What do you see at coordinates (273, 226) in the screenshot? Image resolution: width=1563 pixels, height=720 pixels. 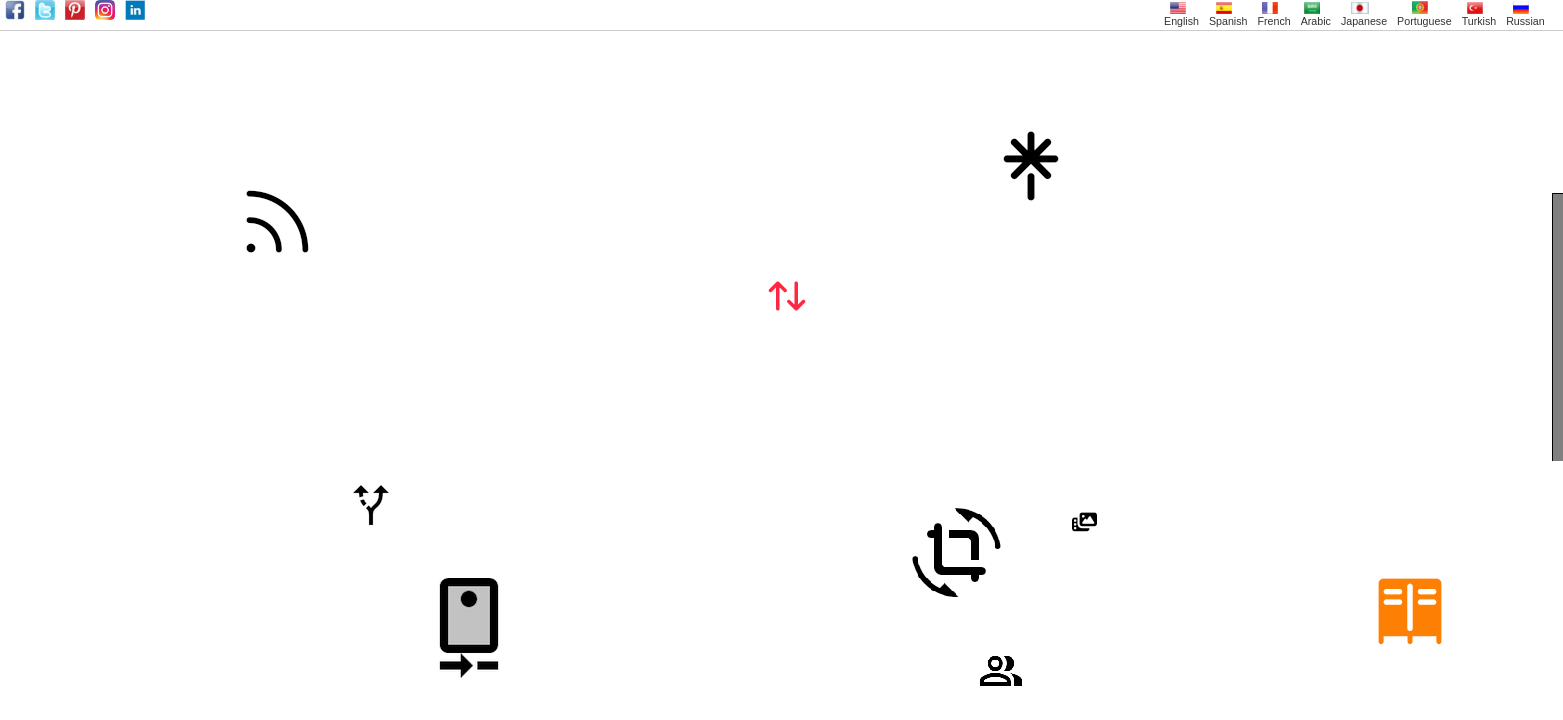 I see `subscribe to RSS feed` at bounding box center [273, 226].